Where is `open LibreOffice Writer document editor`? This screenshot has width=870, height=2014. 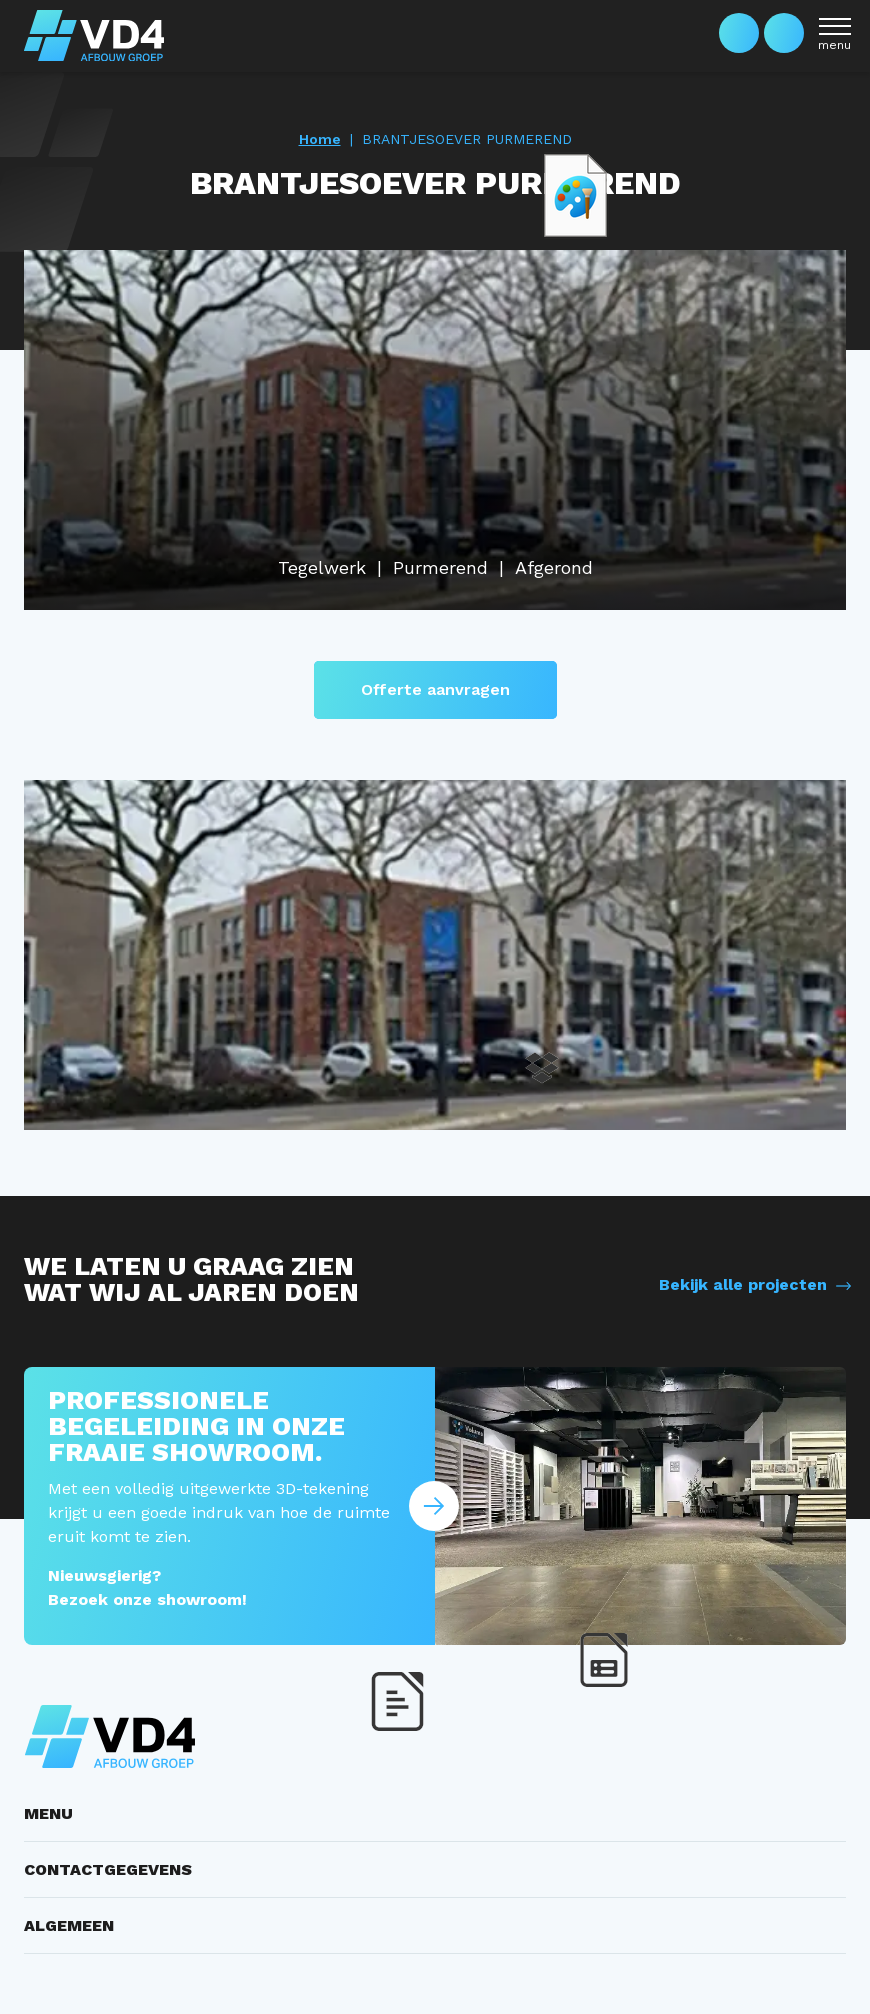 open LibreOffice Writer document editor is located at coordinates (397, 1701).